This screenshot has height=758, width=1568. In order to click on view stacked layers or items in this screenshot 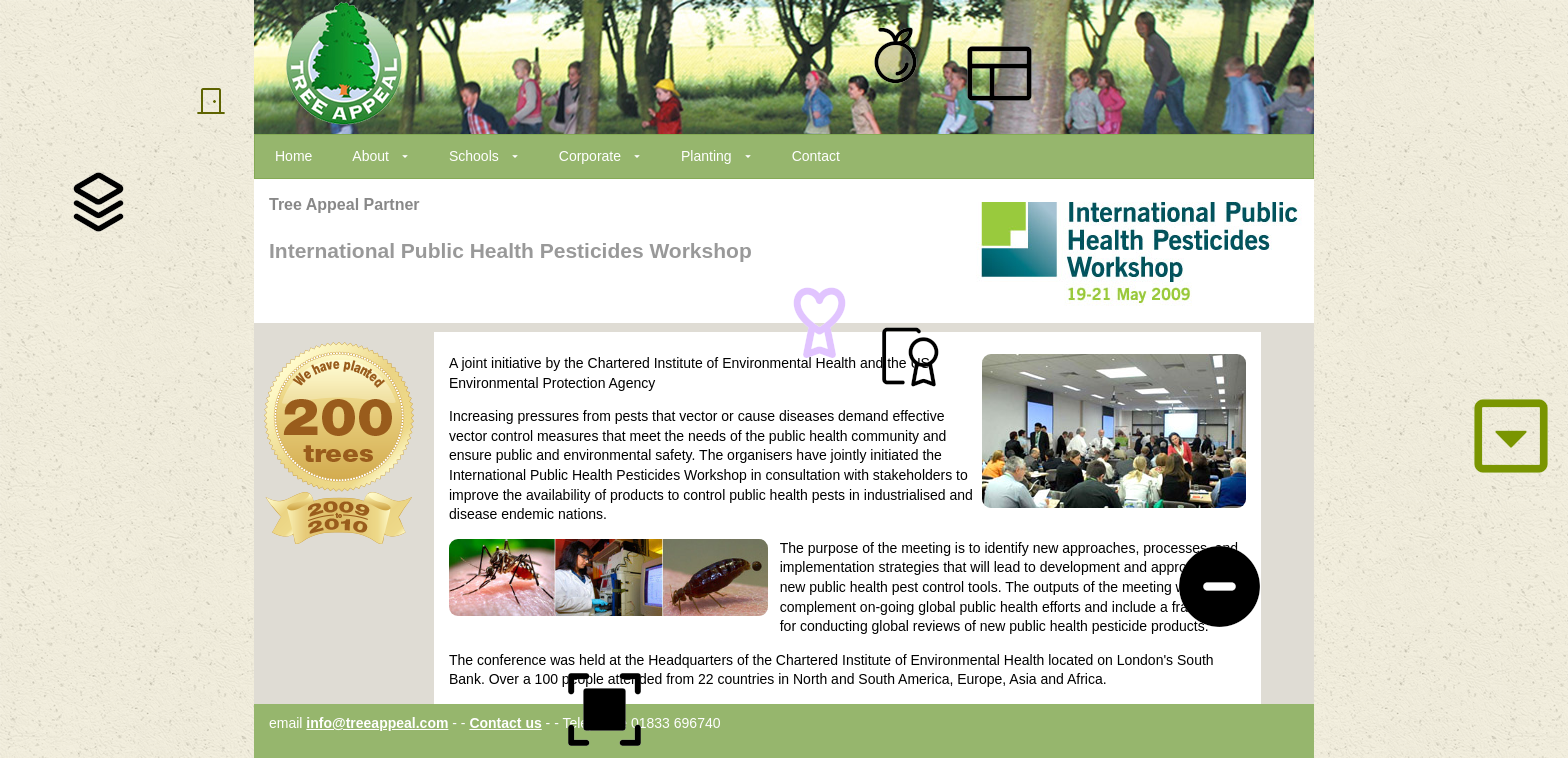, I will do `click(98, 202)`.